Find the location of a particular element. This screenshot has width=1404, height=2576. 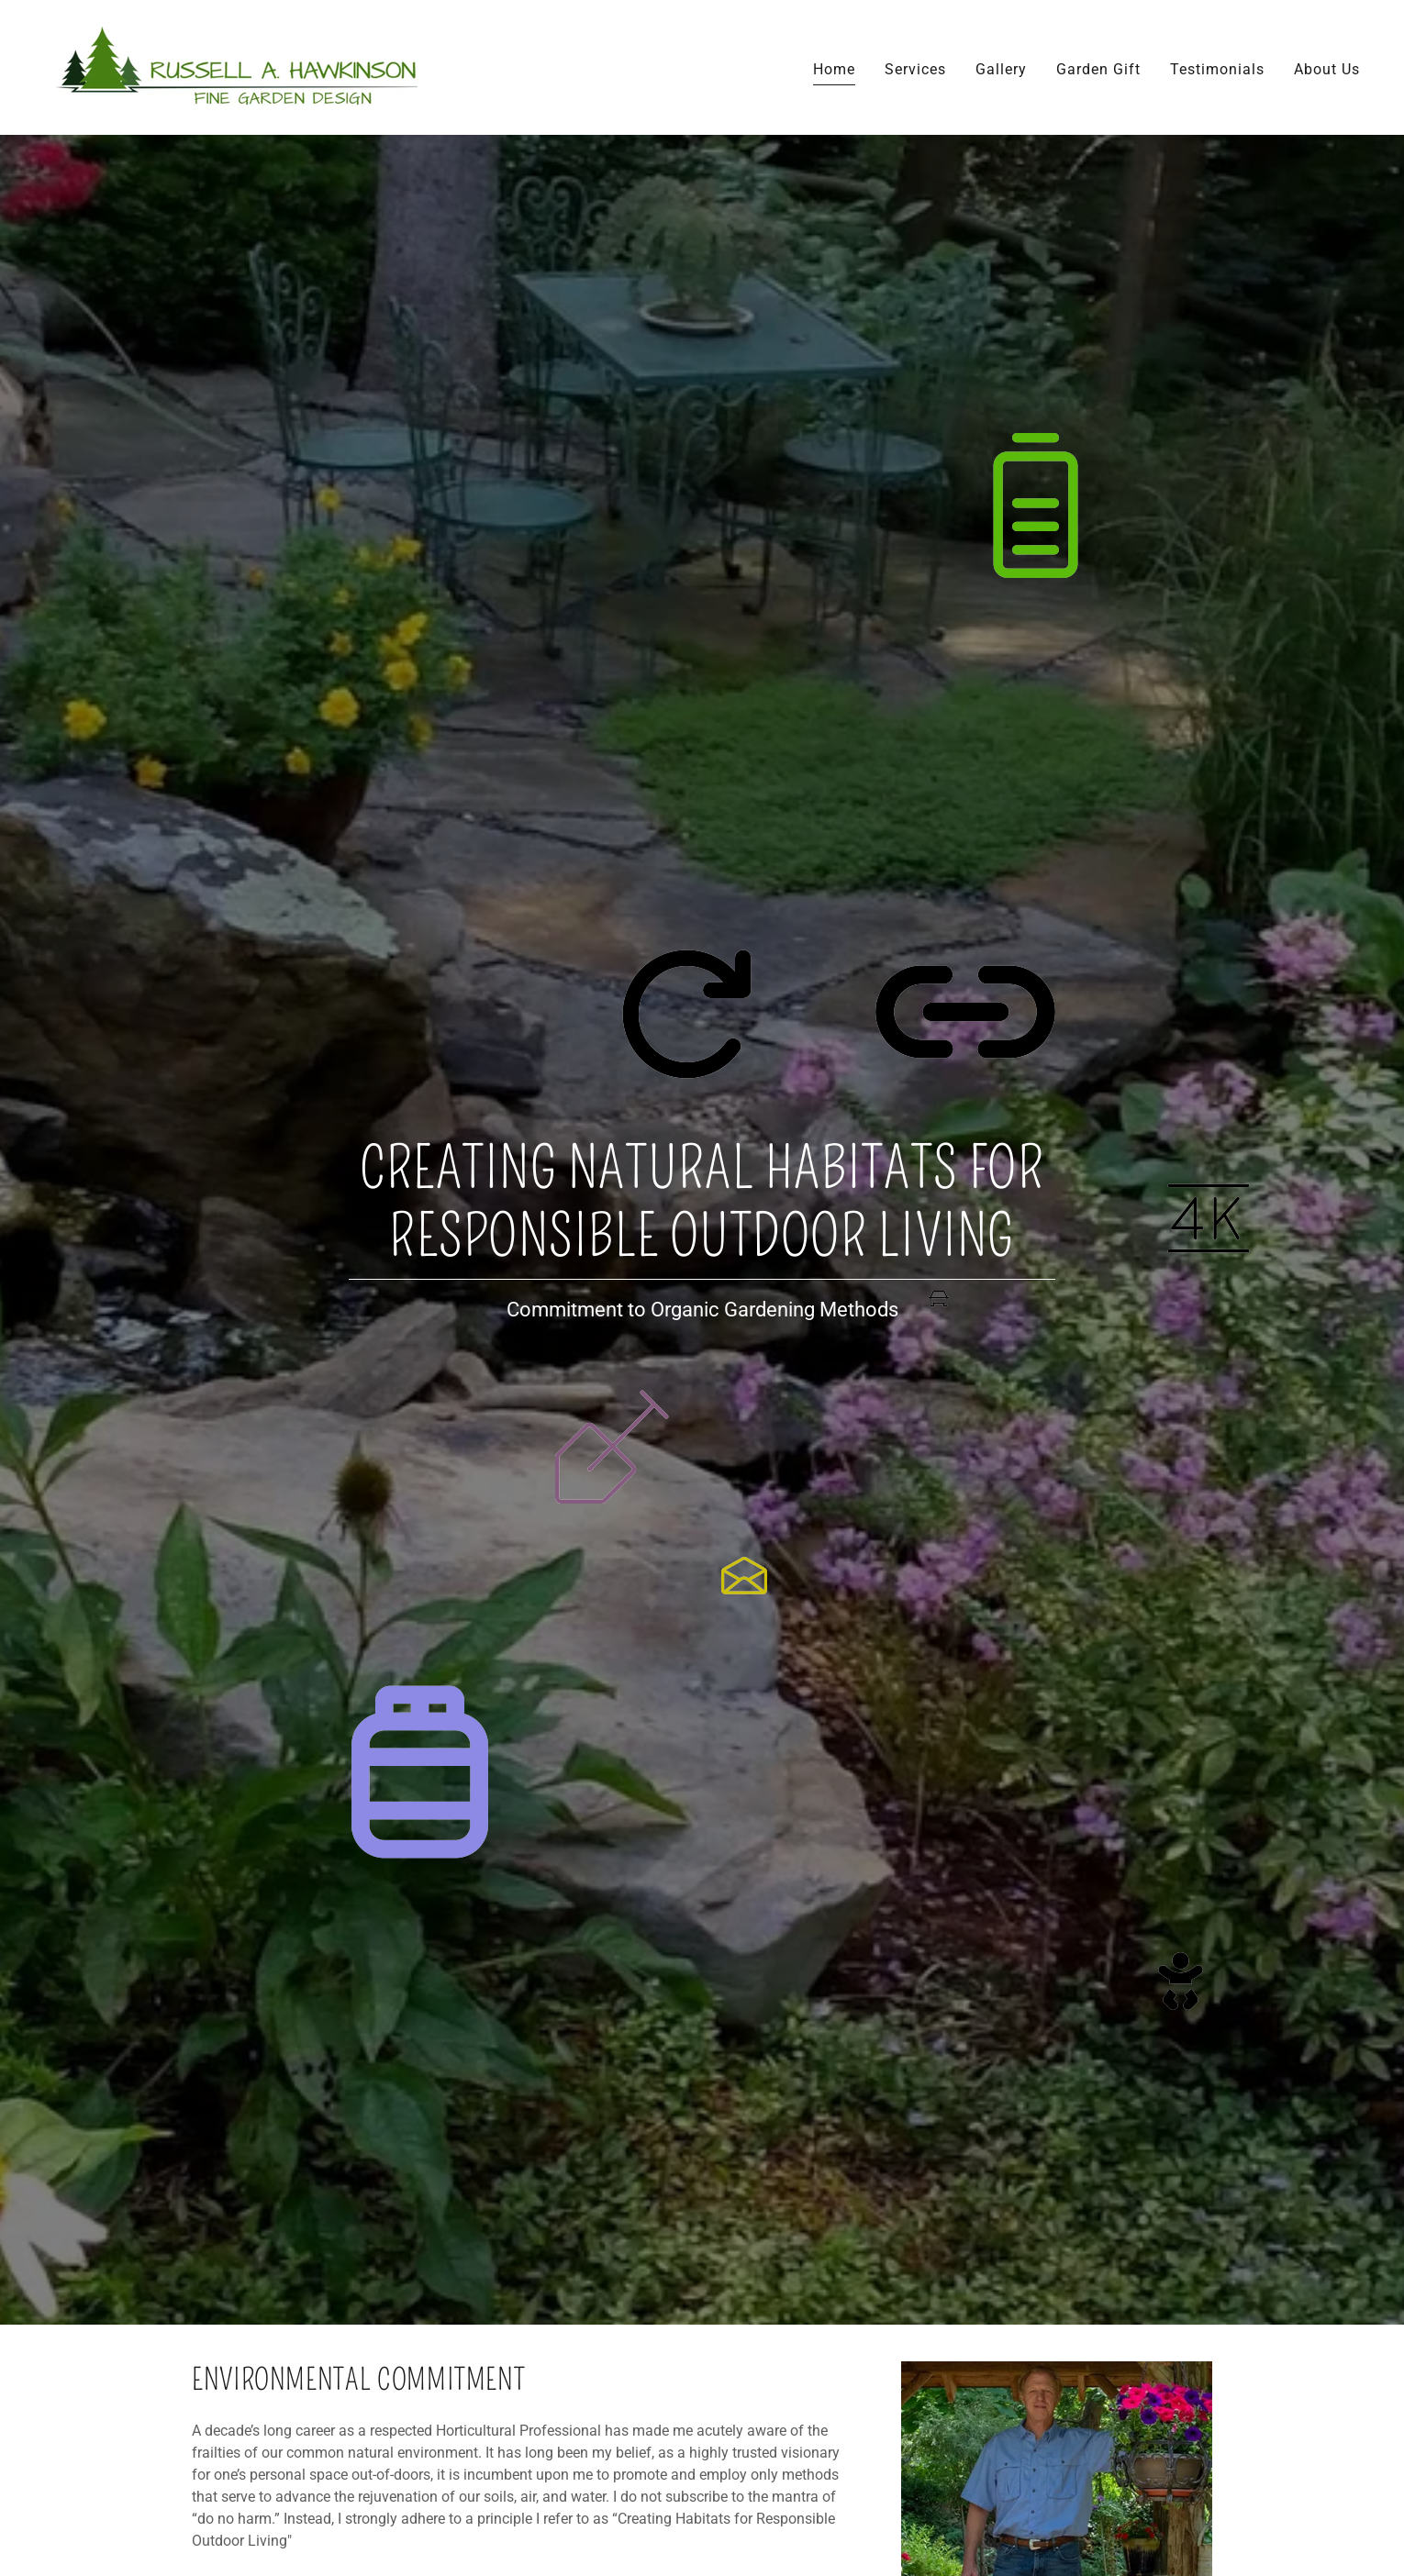

indicates 4K video resolution available is located at coordinates (1209, 1218).